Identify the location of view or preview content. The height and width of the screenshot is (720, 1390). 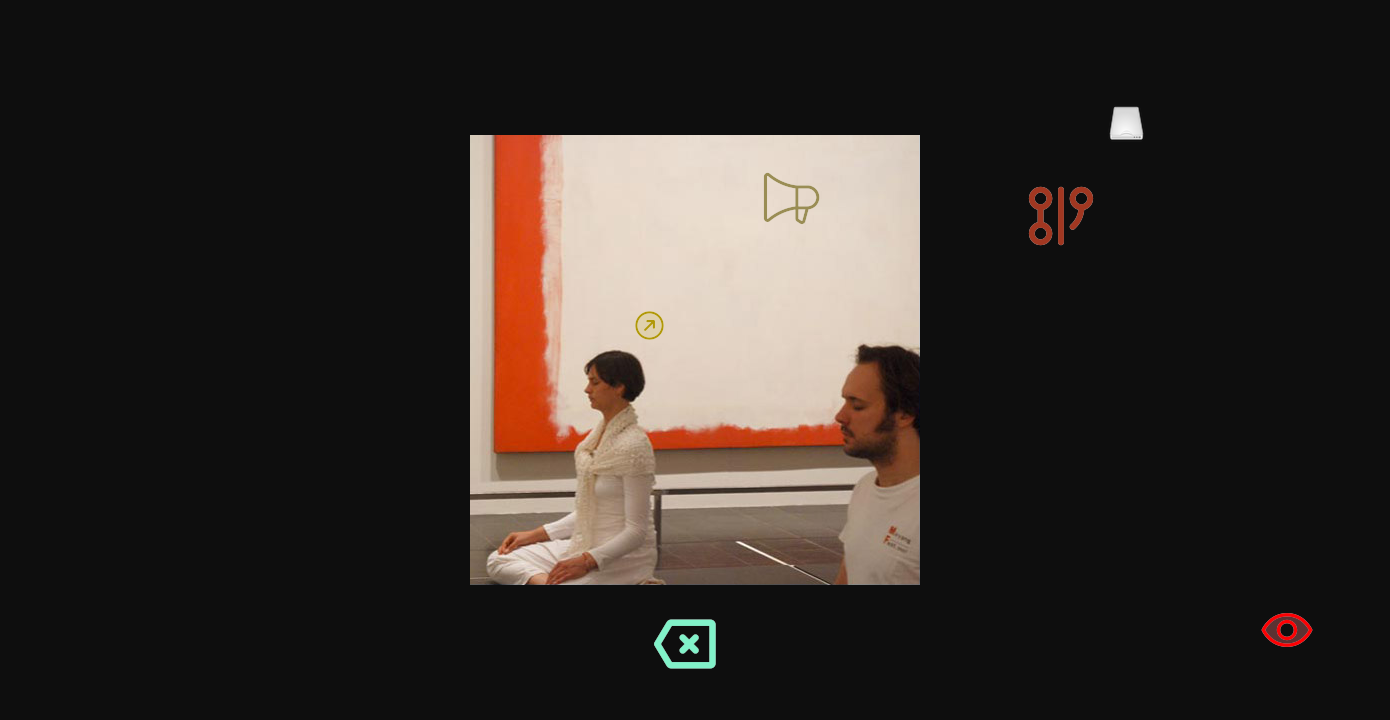
(1287, 630).